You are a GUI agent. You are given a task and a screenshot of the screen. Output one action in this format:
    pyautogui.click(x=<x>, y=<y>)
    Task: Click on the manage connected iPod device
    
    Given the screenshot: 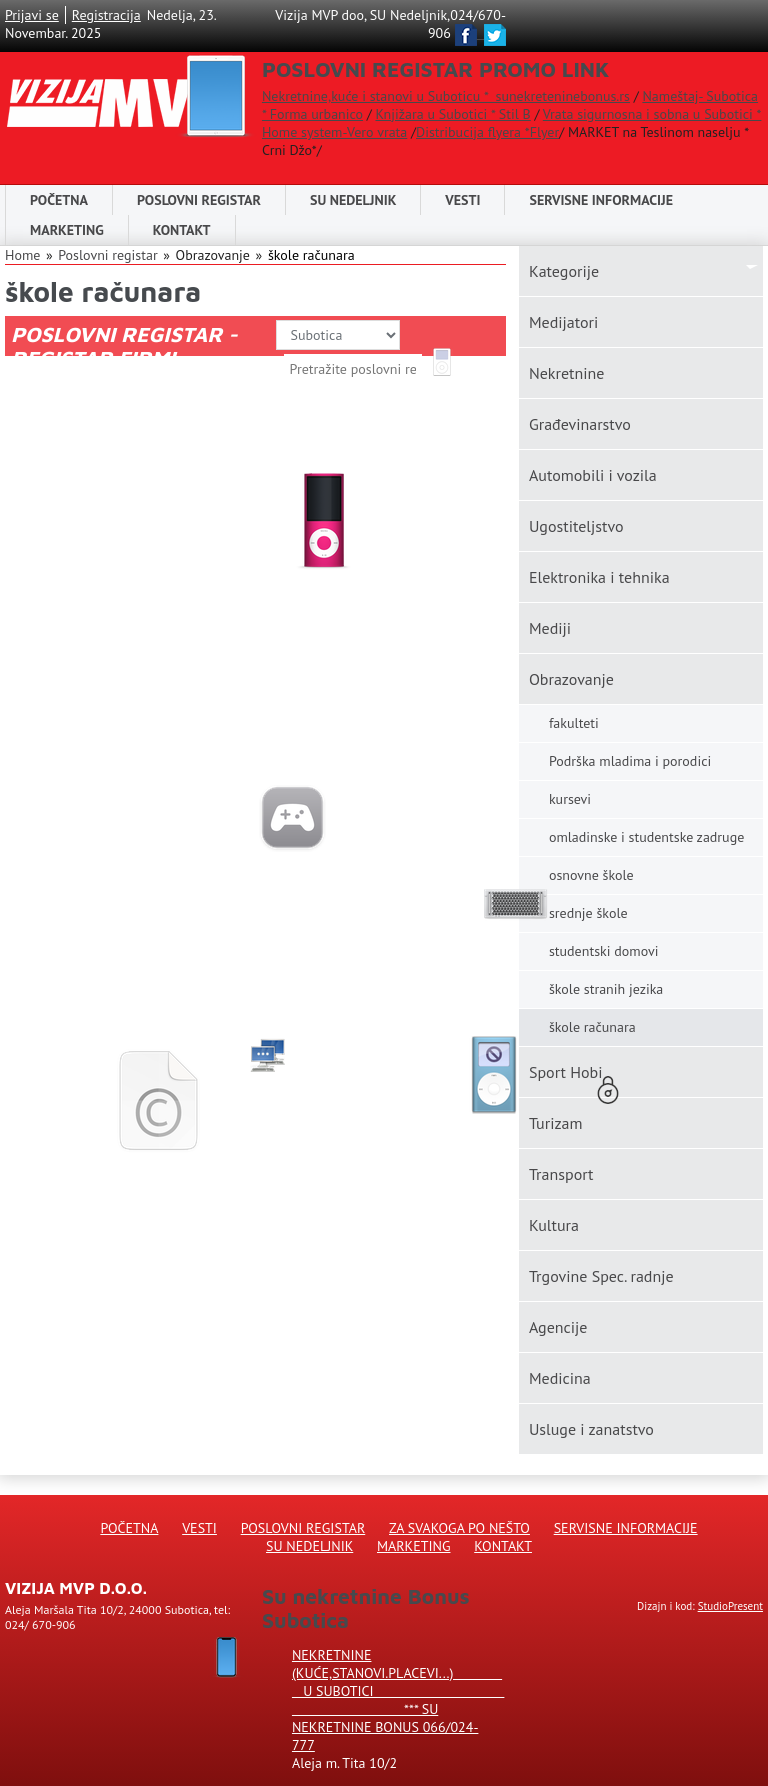 What is the action you would take?
    pyautogui.click(x=442, y=362)
    